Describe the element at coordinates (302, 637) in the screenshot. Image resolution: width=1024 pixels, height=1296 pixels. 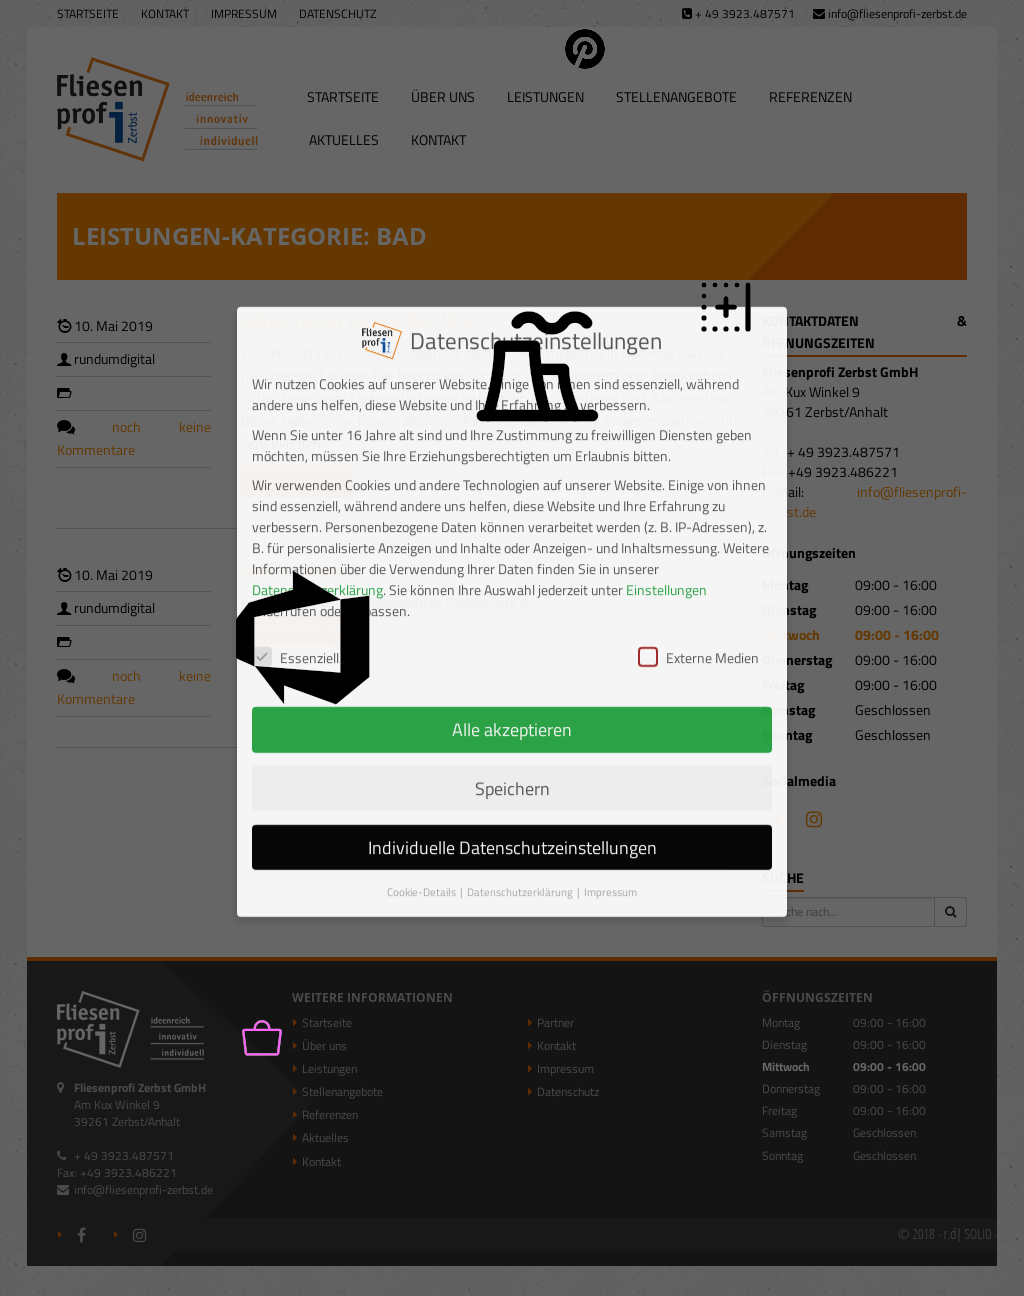
I see `open azure devops integration` at that location.